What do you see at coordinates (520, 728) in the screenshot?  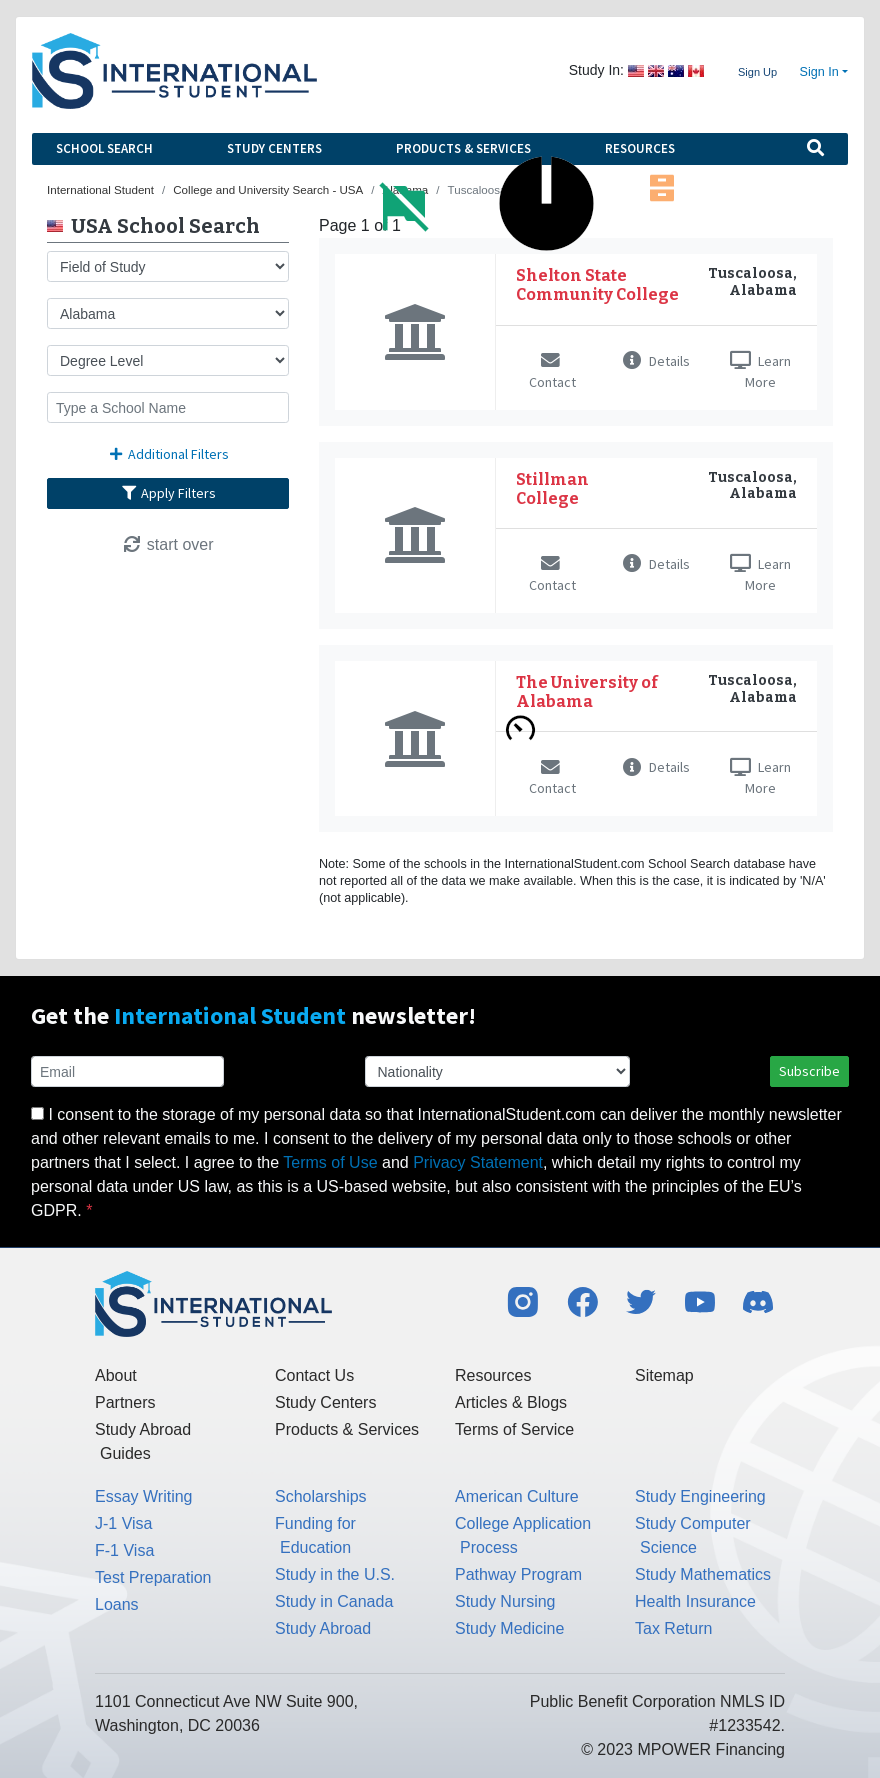 I see `reduce playback speed` at bounding box center [520, 728].